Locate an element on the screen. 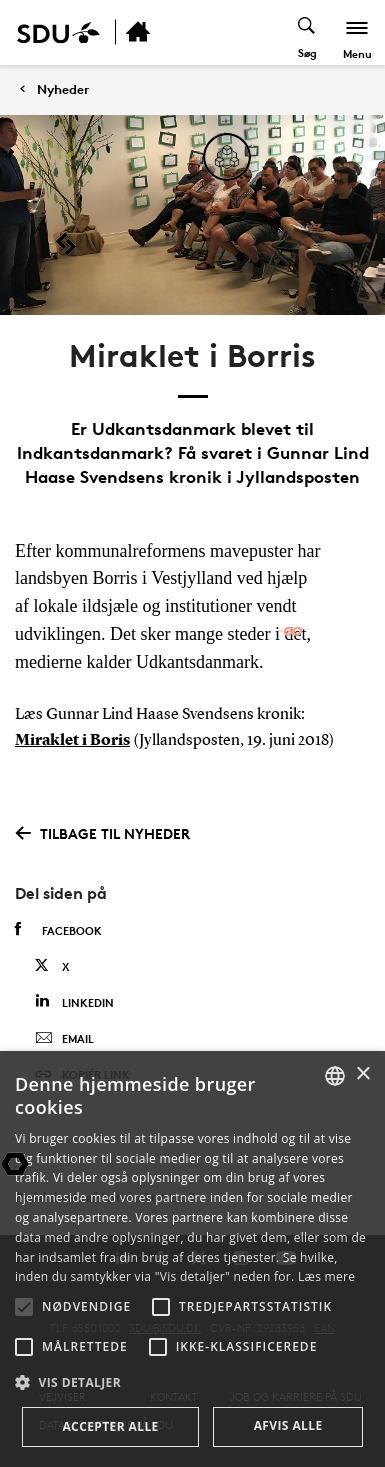 The width and height of the screenshot is (385, 1467). tRPC framework logo is located at coordinates (227, 157).